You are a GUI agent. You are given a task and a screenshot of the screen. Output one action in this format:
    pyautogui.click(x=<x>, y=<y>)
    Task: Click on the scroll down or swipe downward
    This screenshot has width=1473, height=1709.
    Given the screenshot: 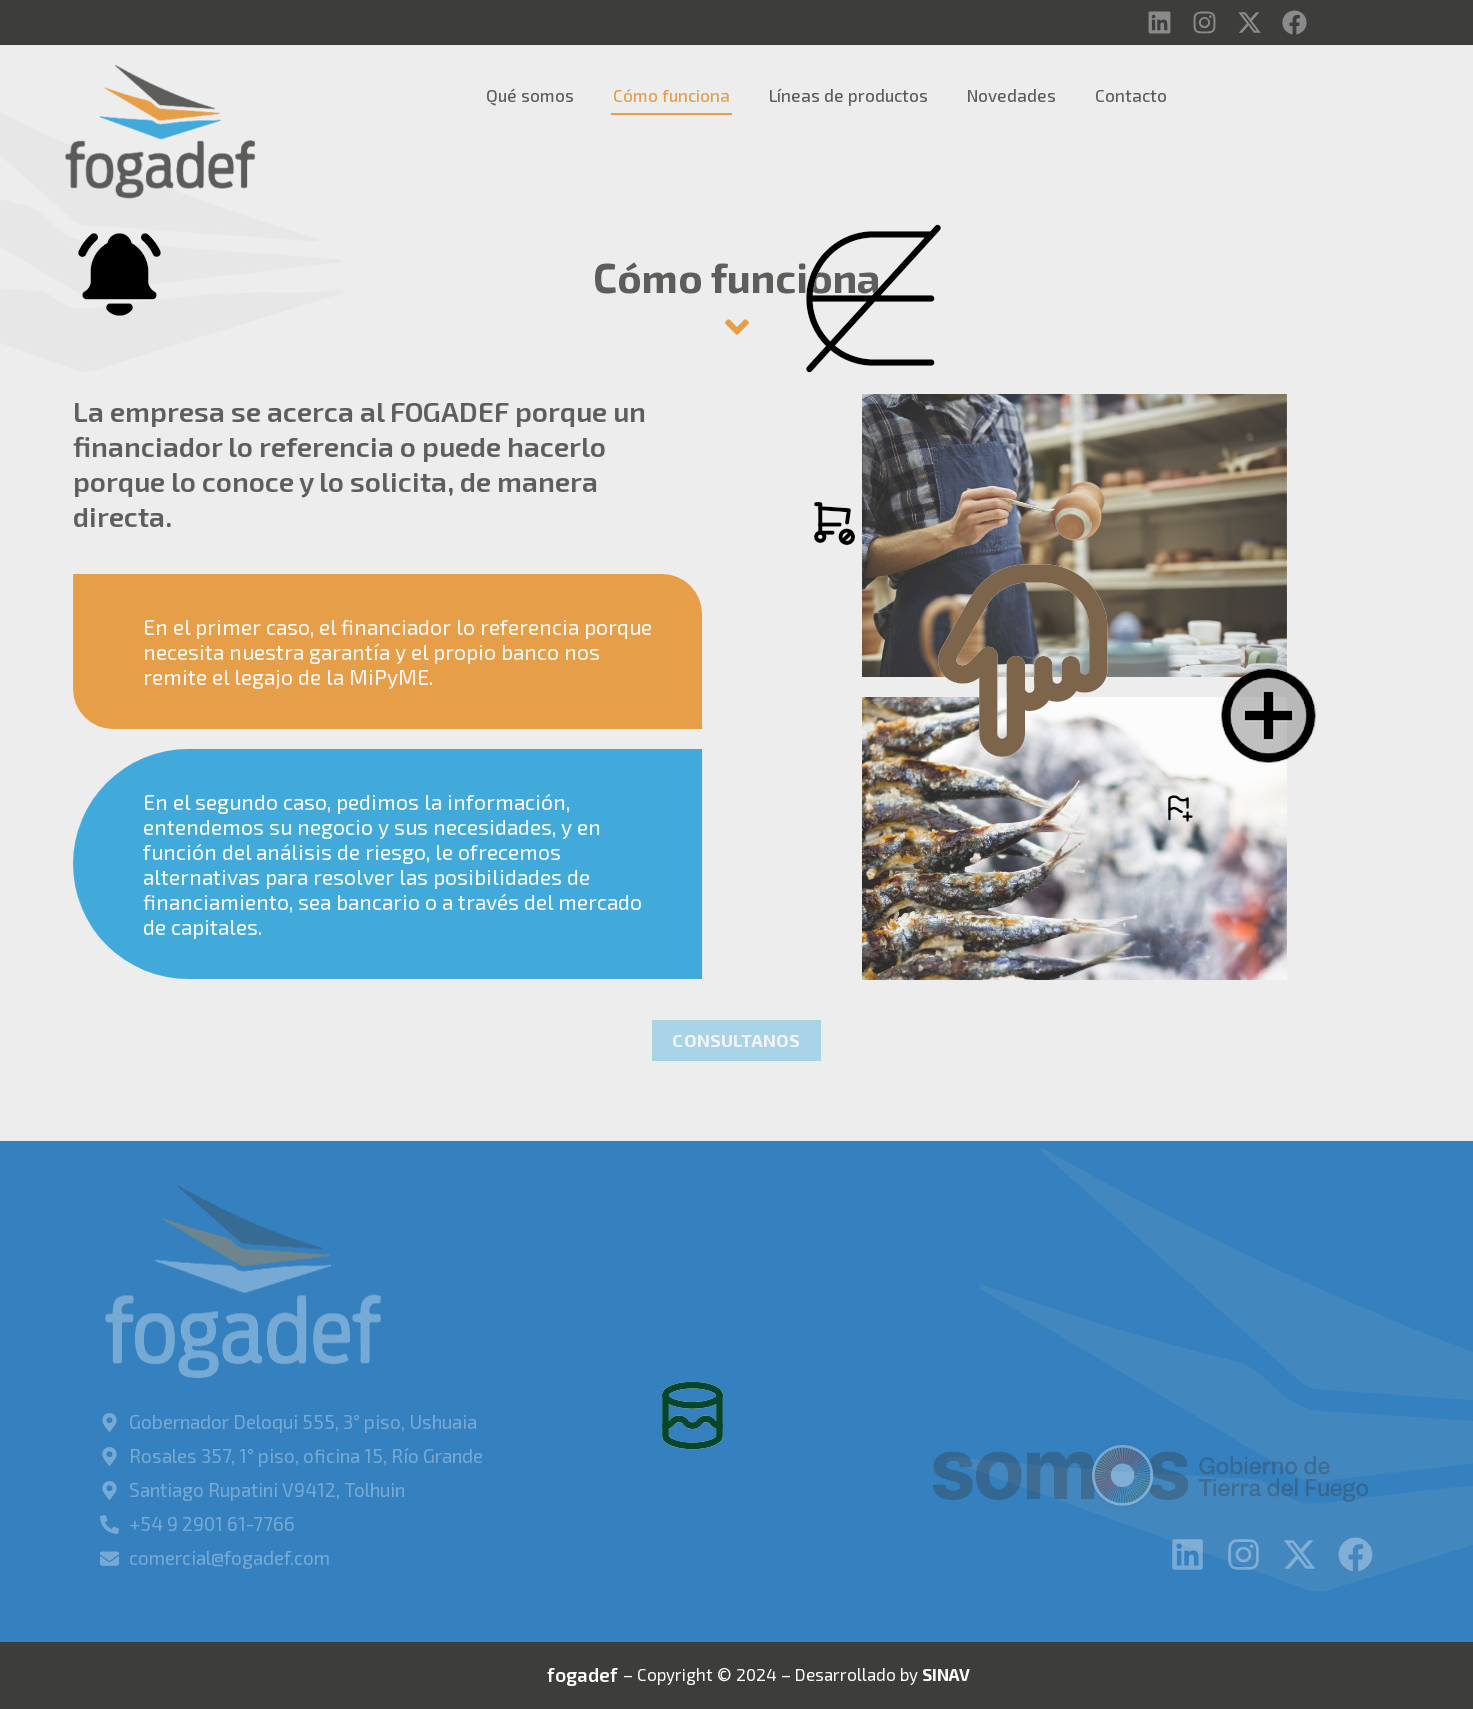 What is the action you would take?
    pyautogui.click(x=1025, y=656)
    